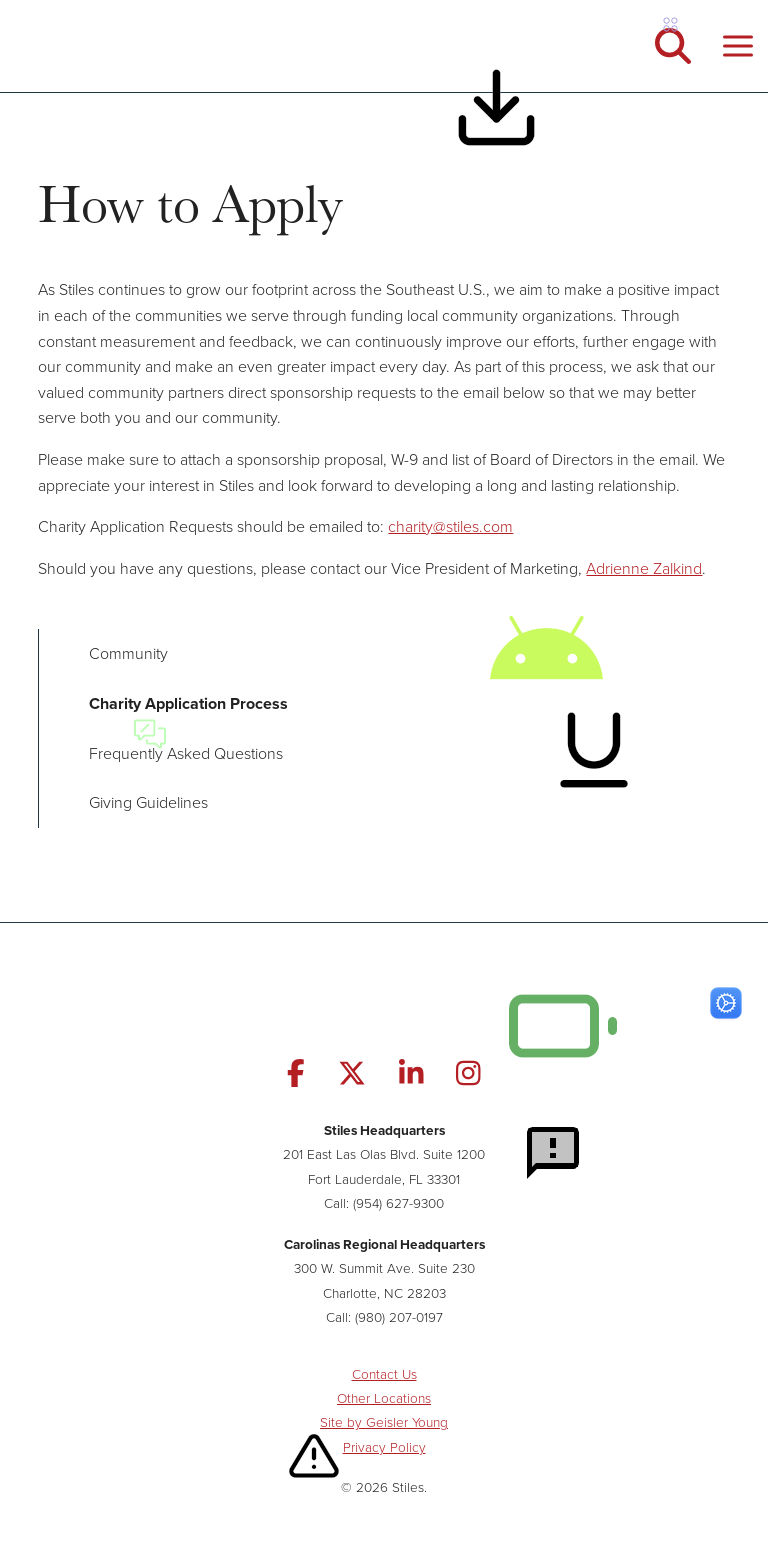  What do you see at coordinates (594, 750) in the screenshot?
I see `apply underline formatting to selected text` at bounding box center [594, 750].